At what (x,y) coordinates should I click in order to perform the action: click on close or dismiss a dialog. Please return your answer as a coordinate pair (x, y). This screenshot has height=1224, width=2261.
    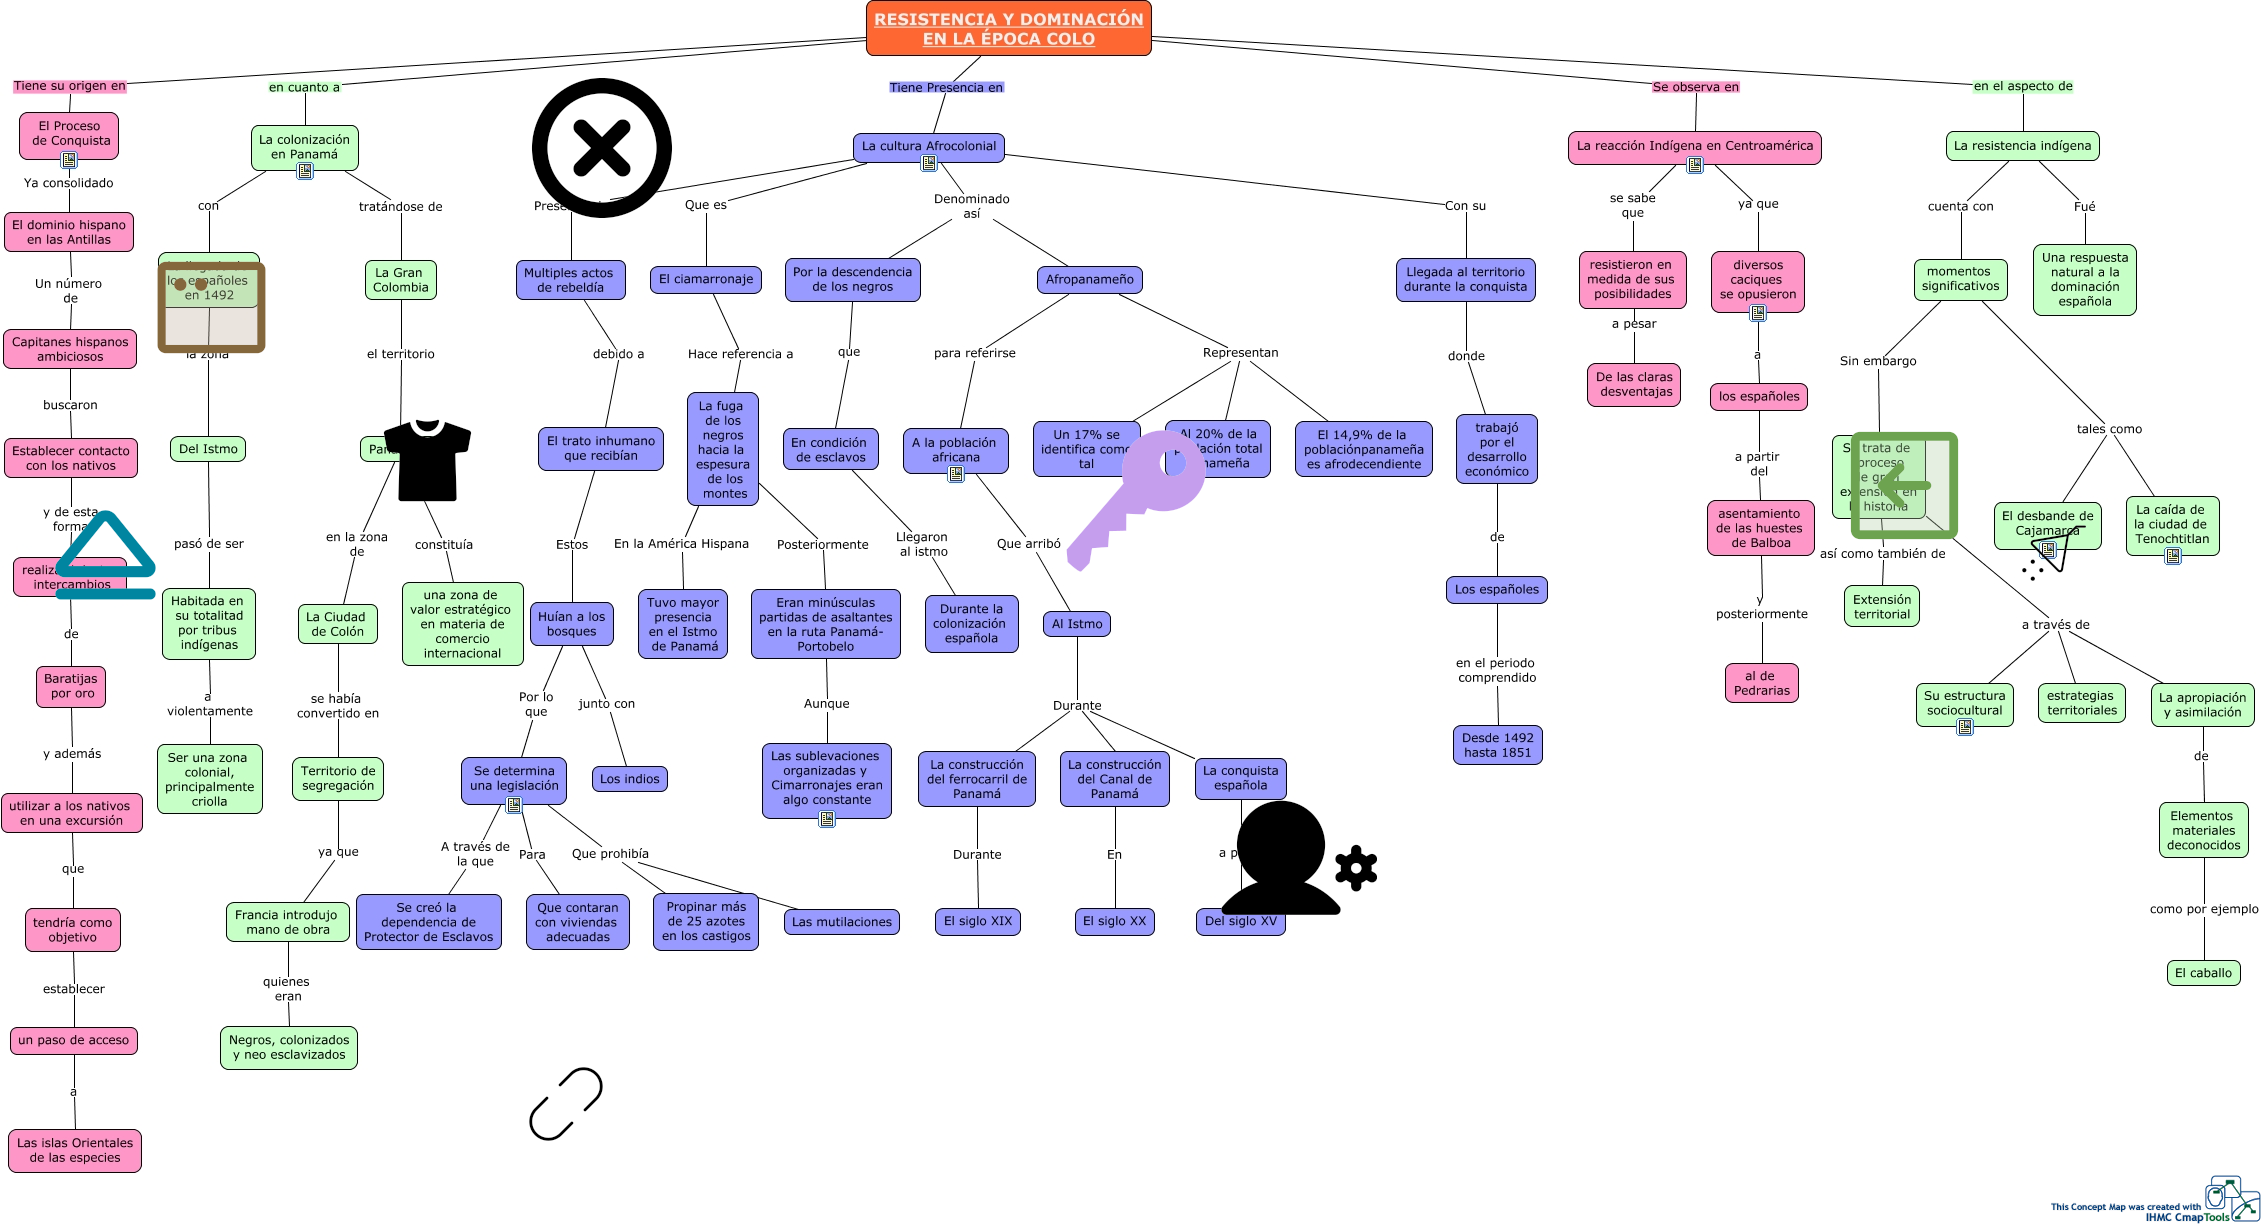
    Looking at the image, I should click on (602, 148).